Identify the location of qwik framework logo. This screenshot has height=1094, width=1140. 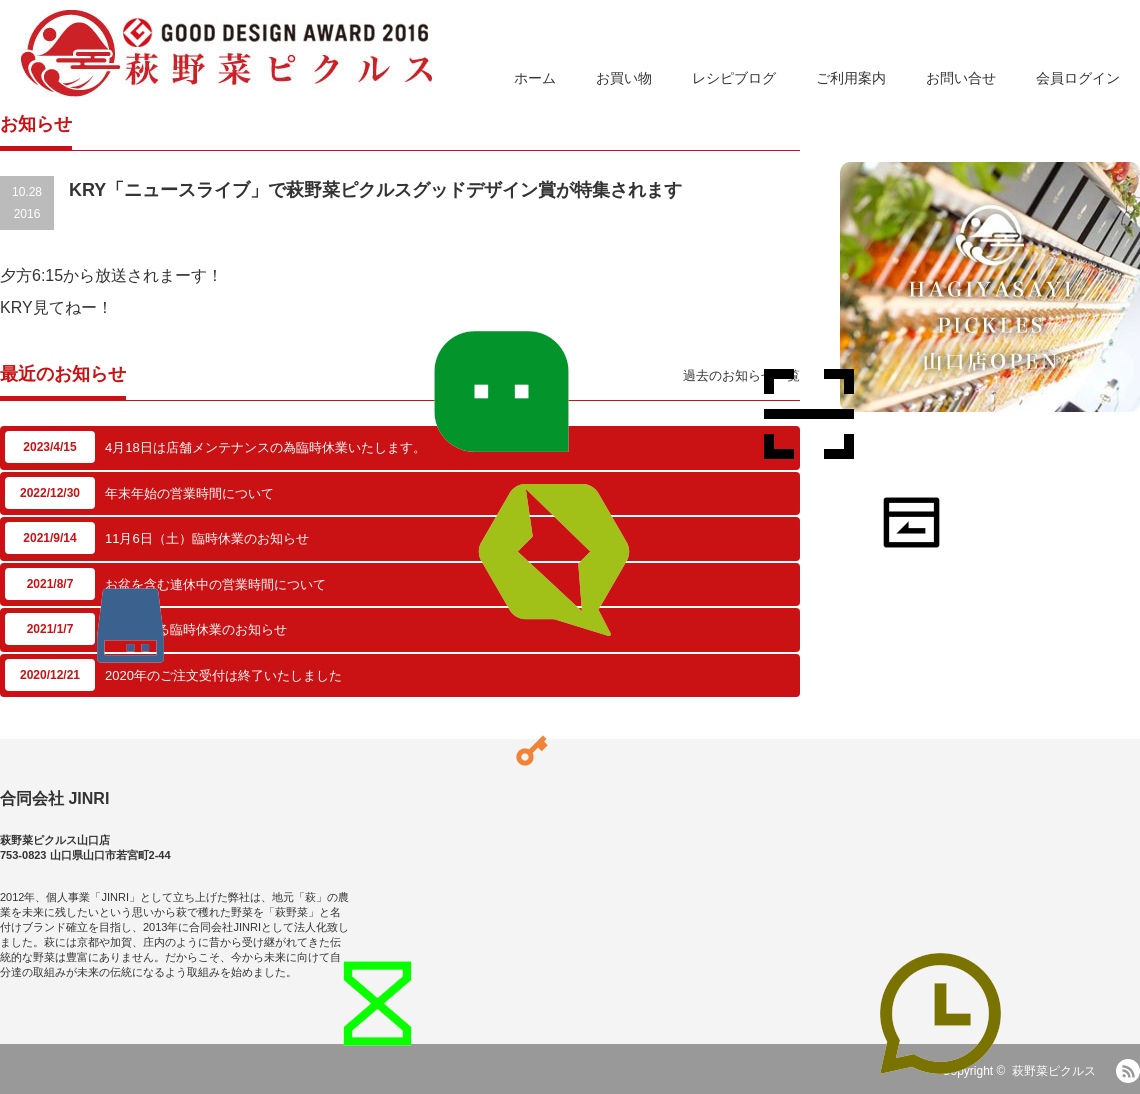
(554, 560).